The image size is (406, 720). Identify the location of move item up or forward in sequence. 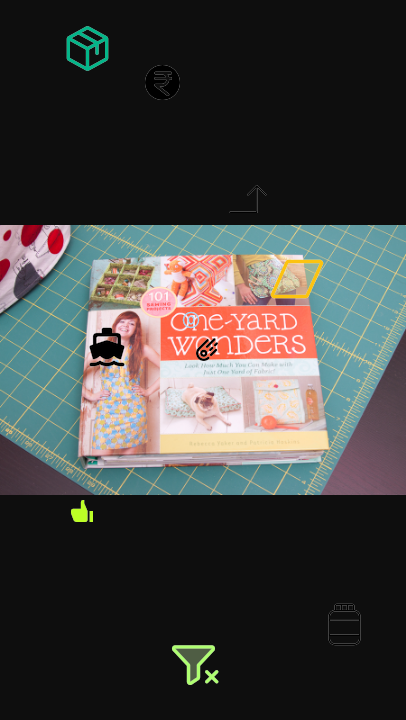
(249, 200).